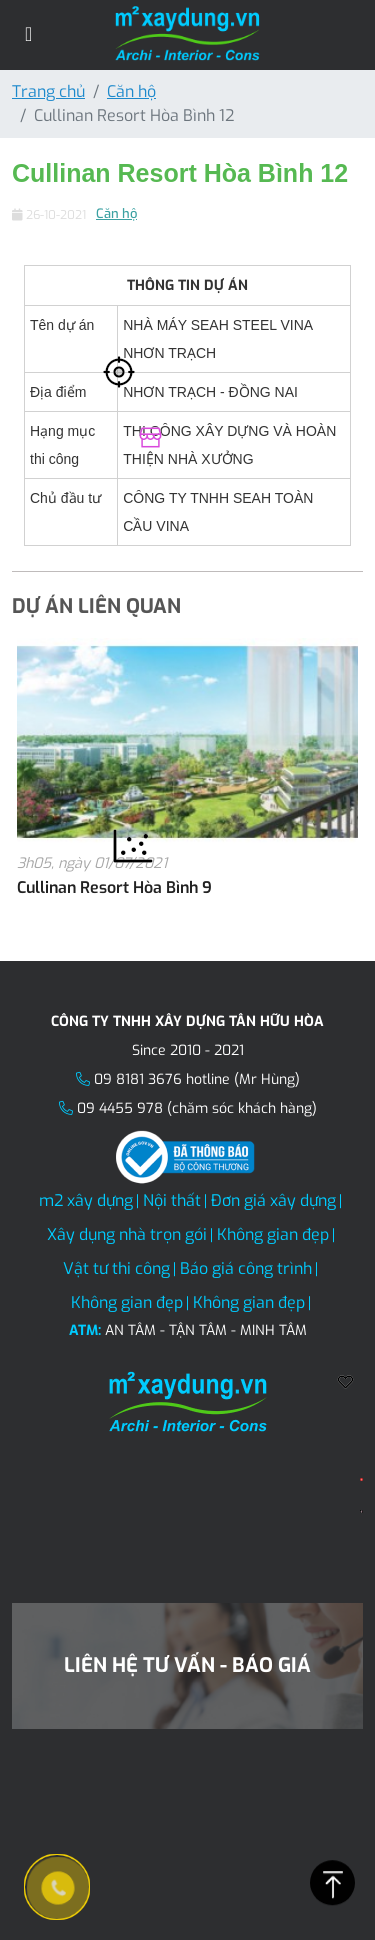 This screenshot has width=375, height=1940. I want to click on view scatter plot data, so click(133, 846).